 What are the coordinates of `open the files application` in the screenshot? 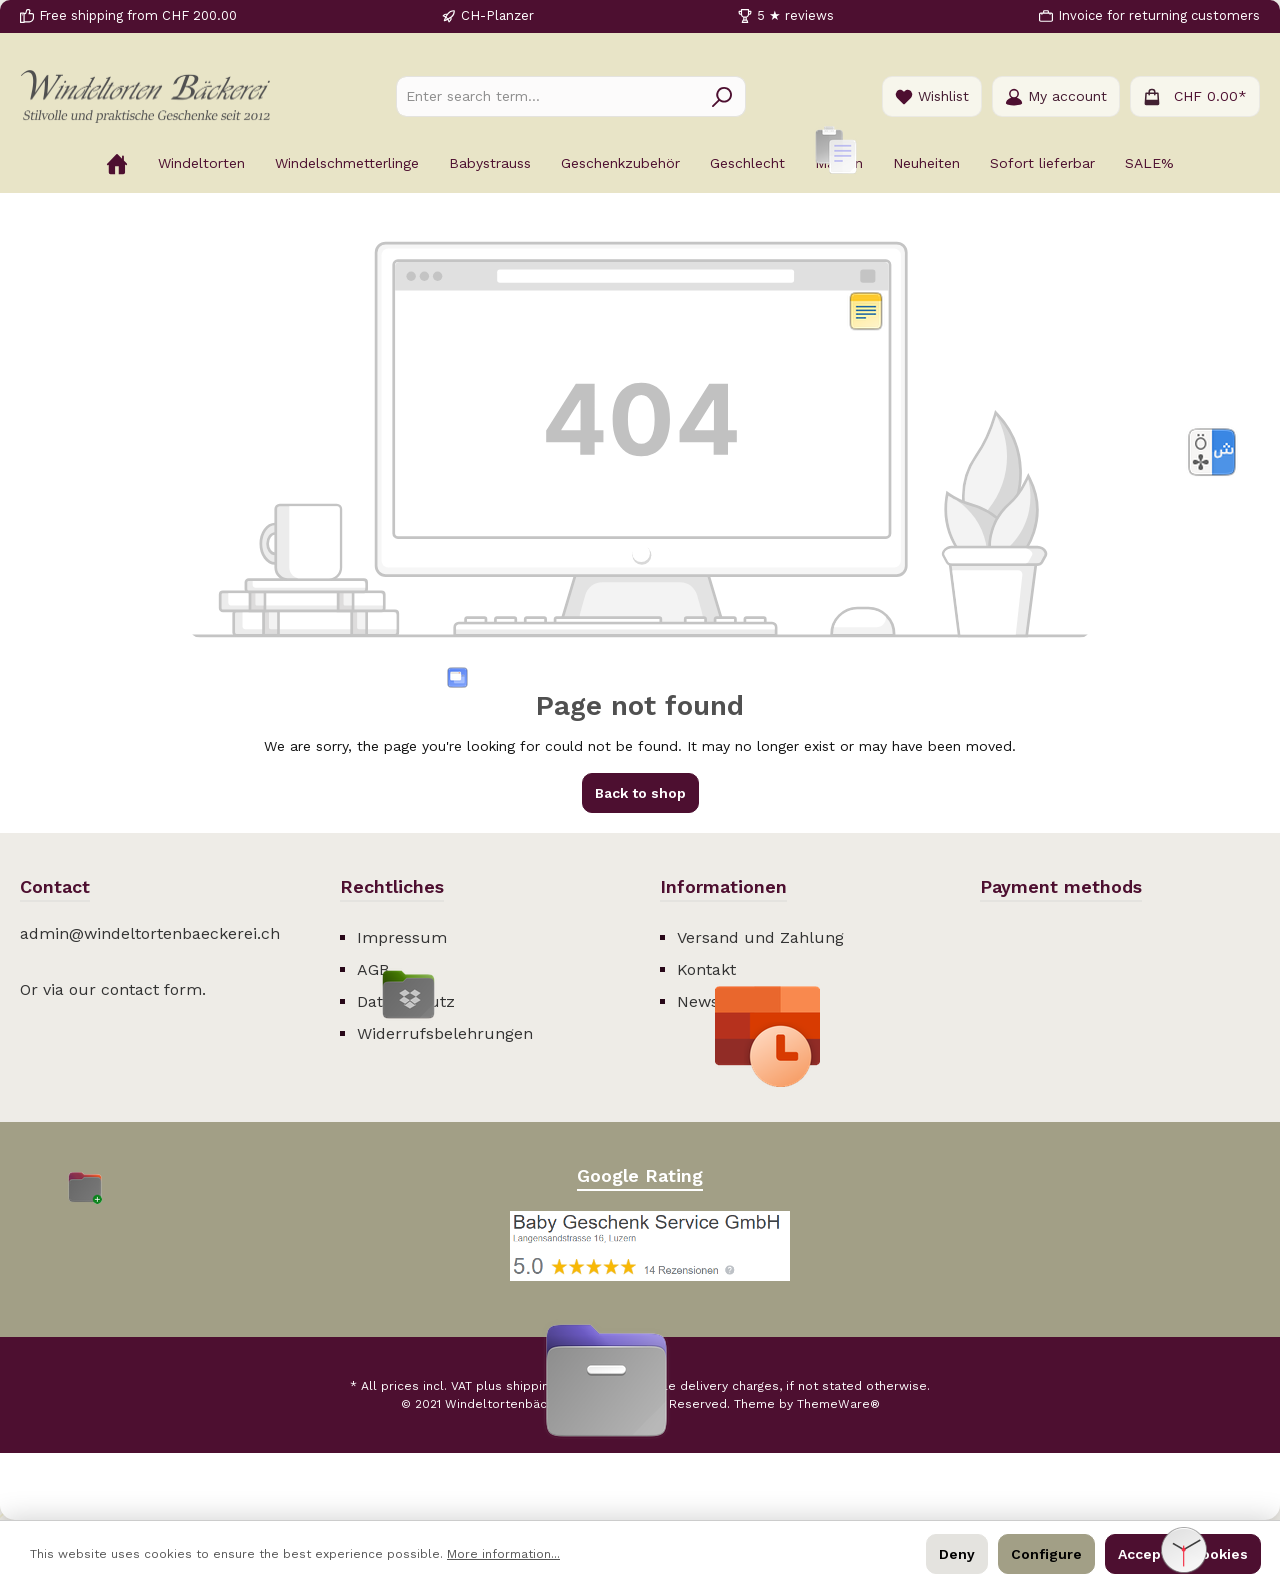 It's located at (606, 1380).